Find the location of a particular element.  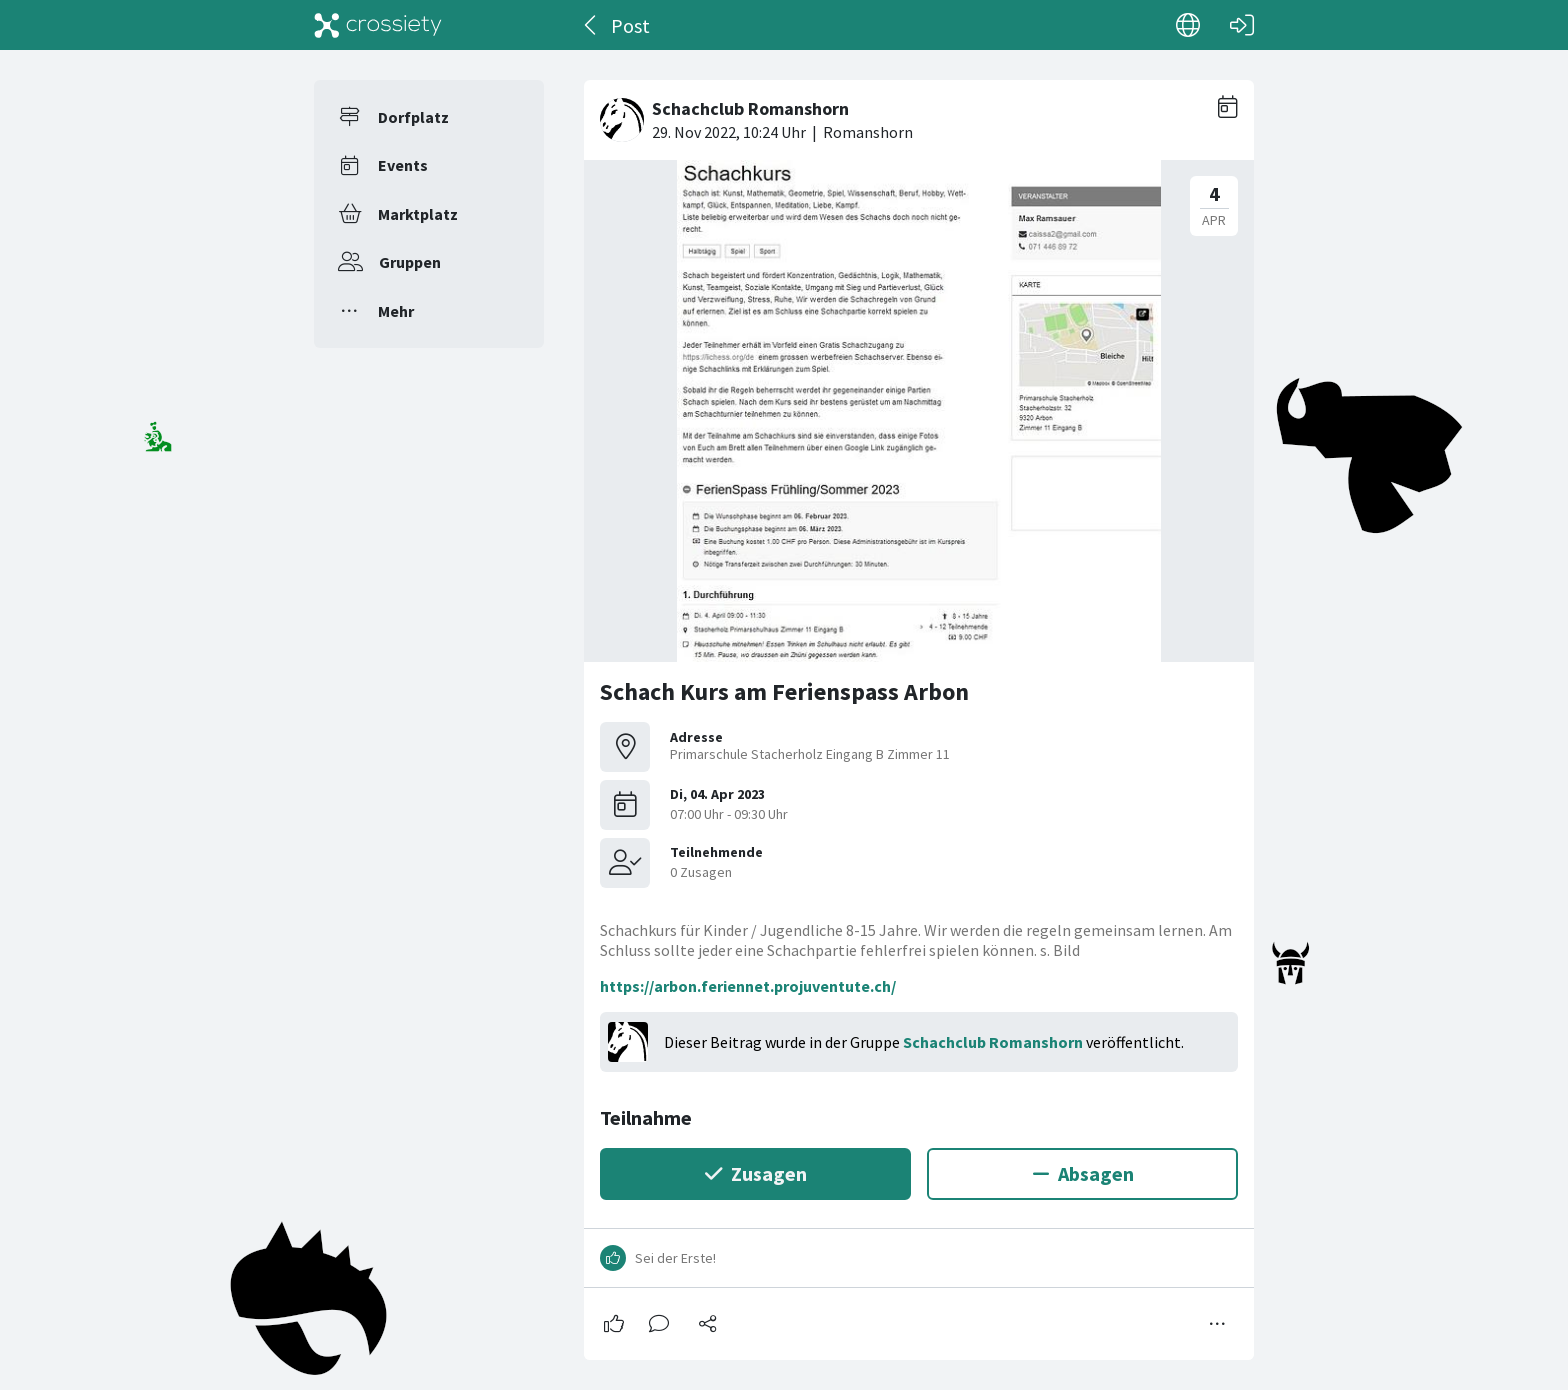

select venezuela as your country or region is located at coordinates (1369, 455).